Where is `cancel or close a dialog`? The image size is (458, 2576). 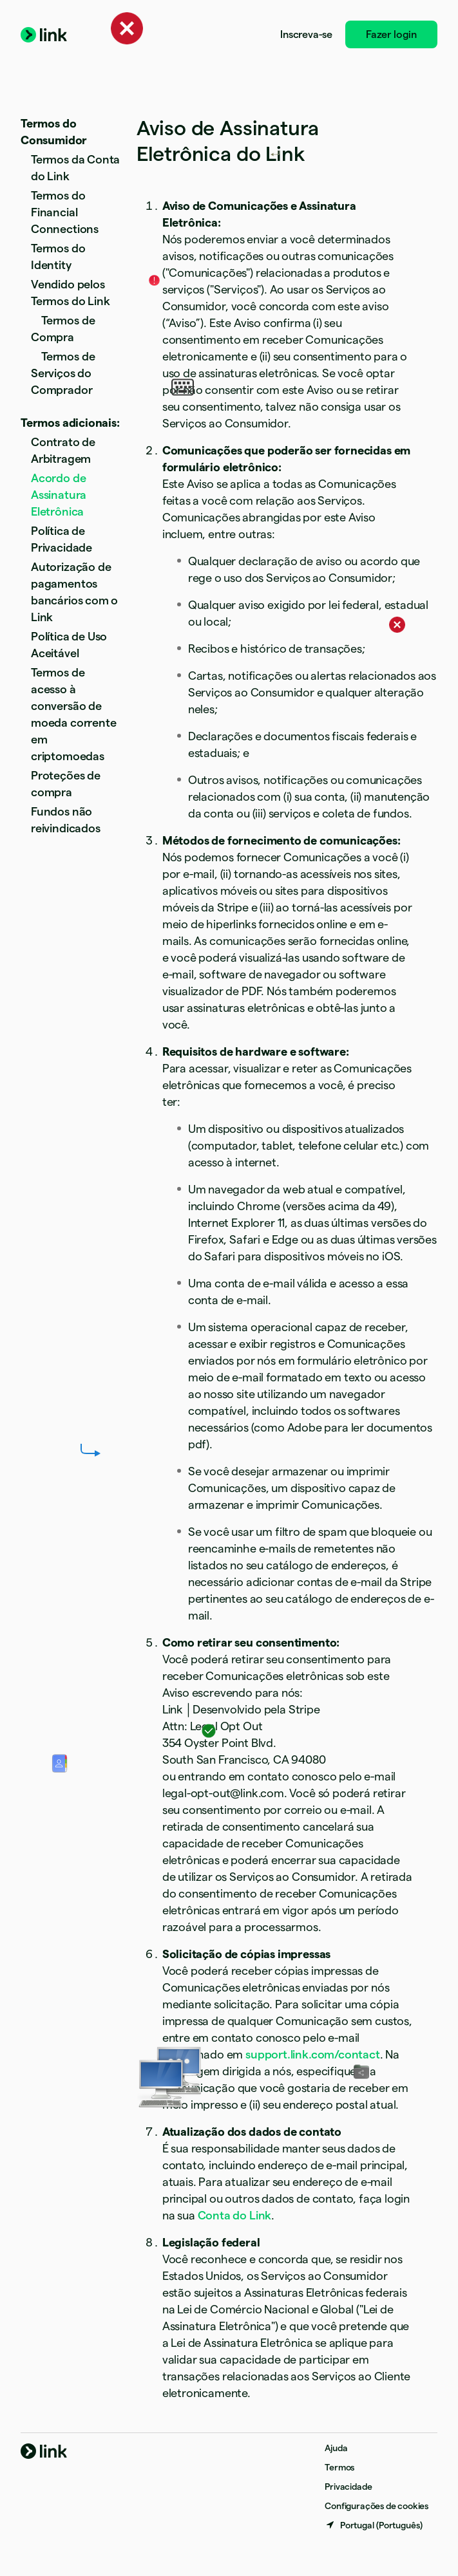
cancel or close a dialog is located at coordinates (127, 28).